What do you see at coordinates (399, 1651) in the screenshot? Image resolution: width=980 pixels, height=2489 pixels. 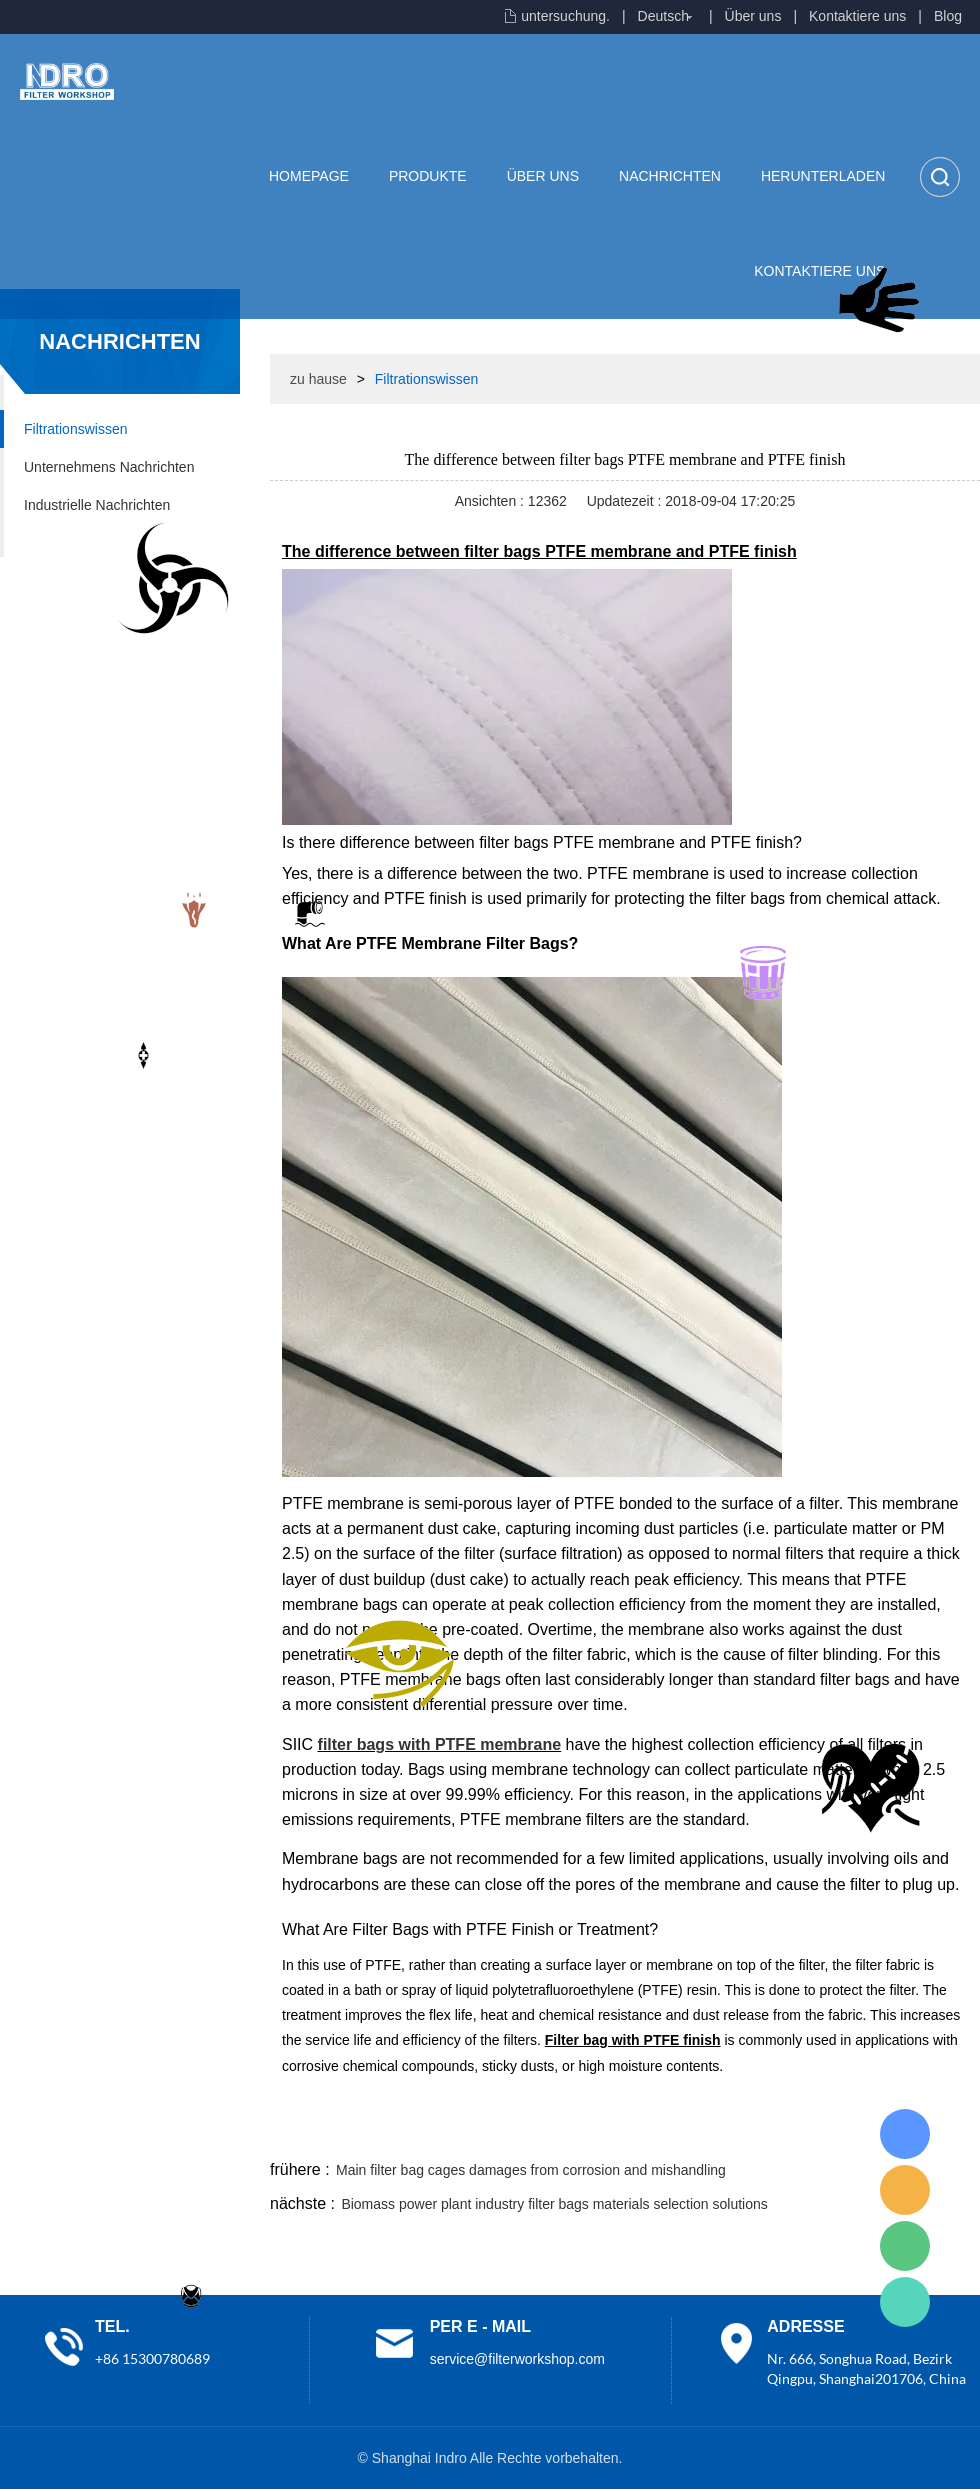 I see `indicates eye strain or fatigue warning` at bounding box center [399, 1651].